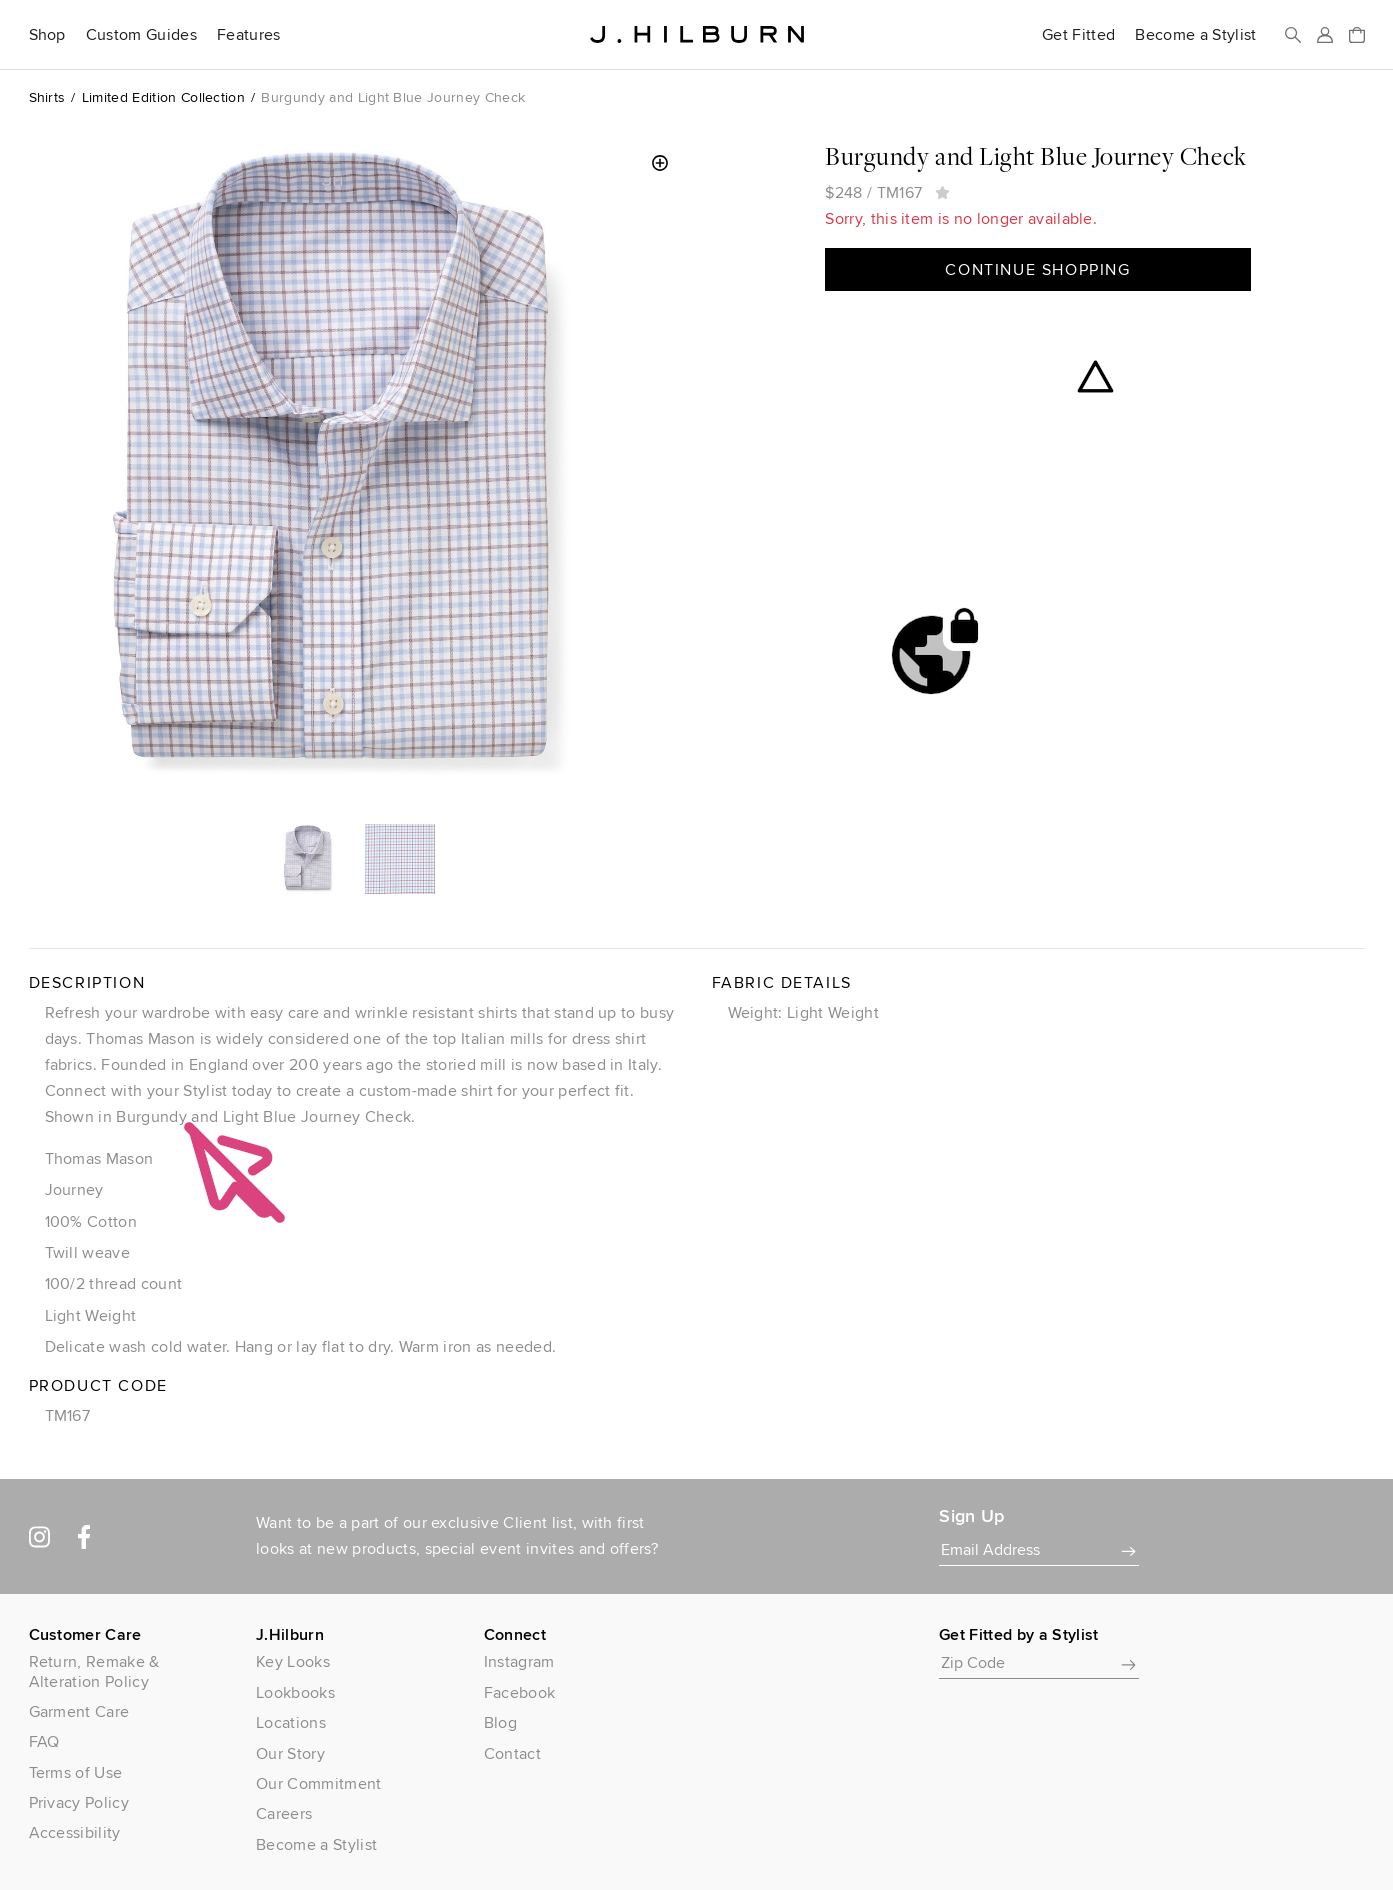 This screenshot has height=1890, width=1393. I want to click on visit zeit/vercel website or documentation, so click(1095, 376).